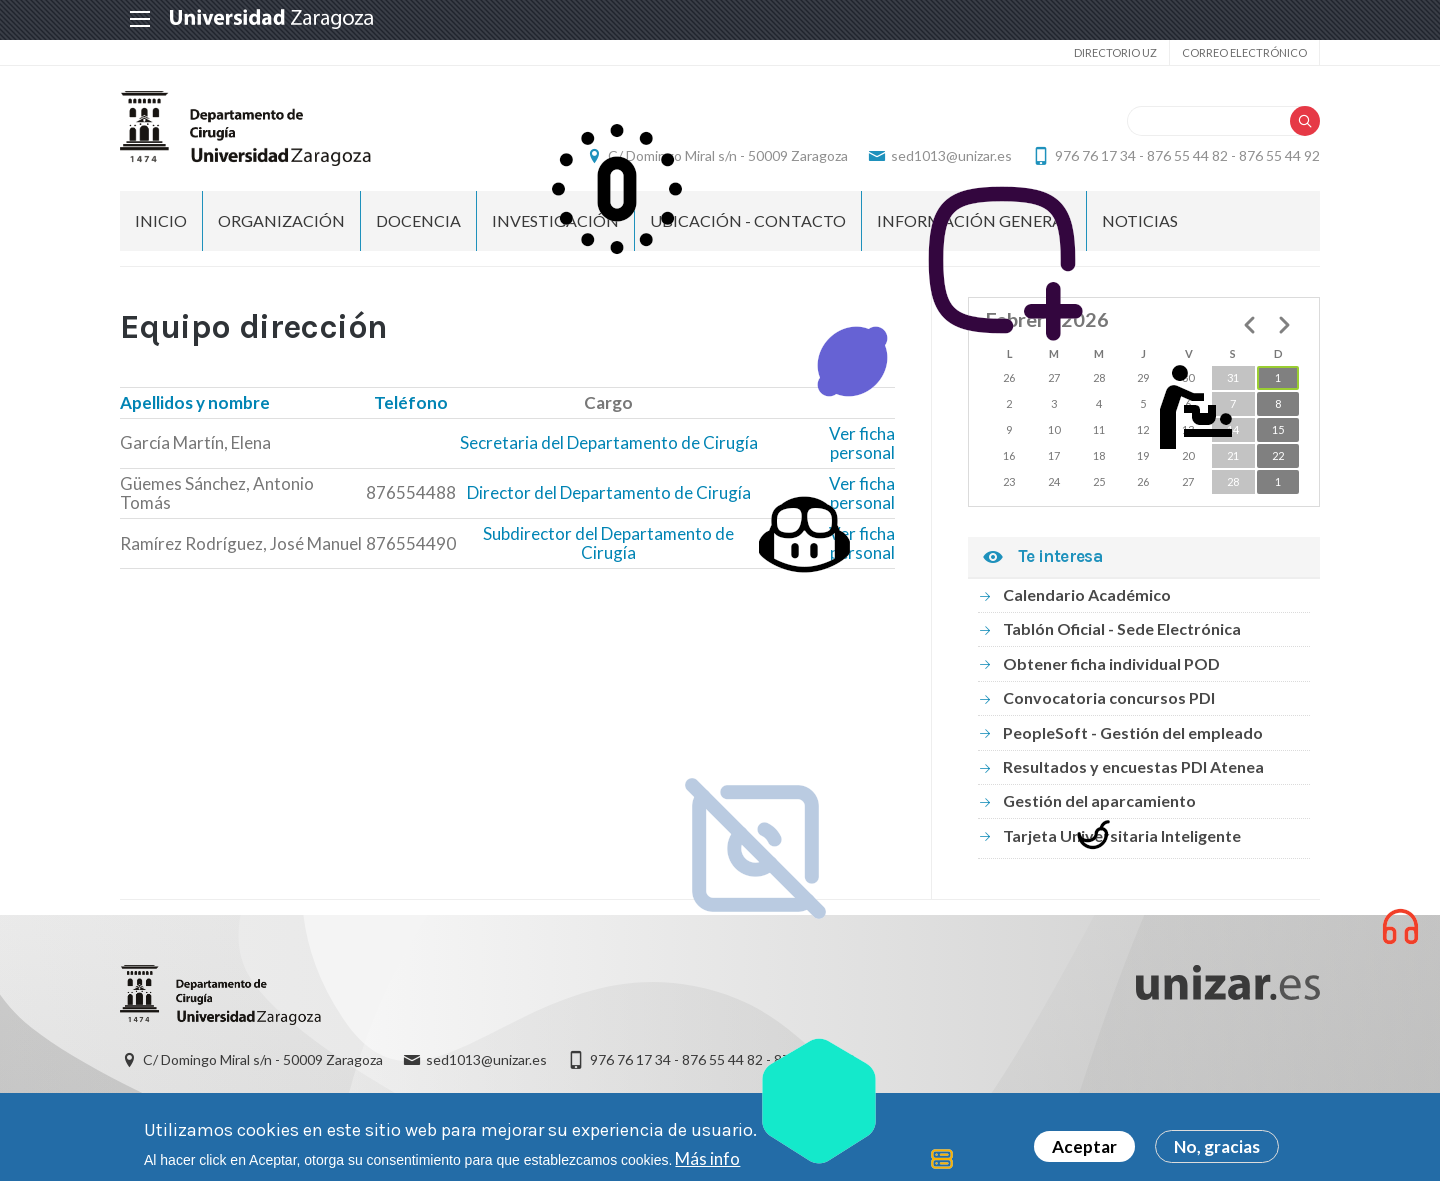  What do you see at coordinates (1196, 409) in the screenshot?
I see `indicates baby changing station nearby` at bounding box center [1196, 409].